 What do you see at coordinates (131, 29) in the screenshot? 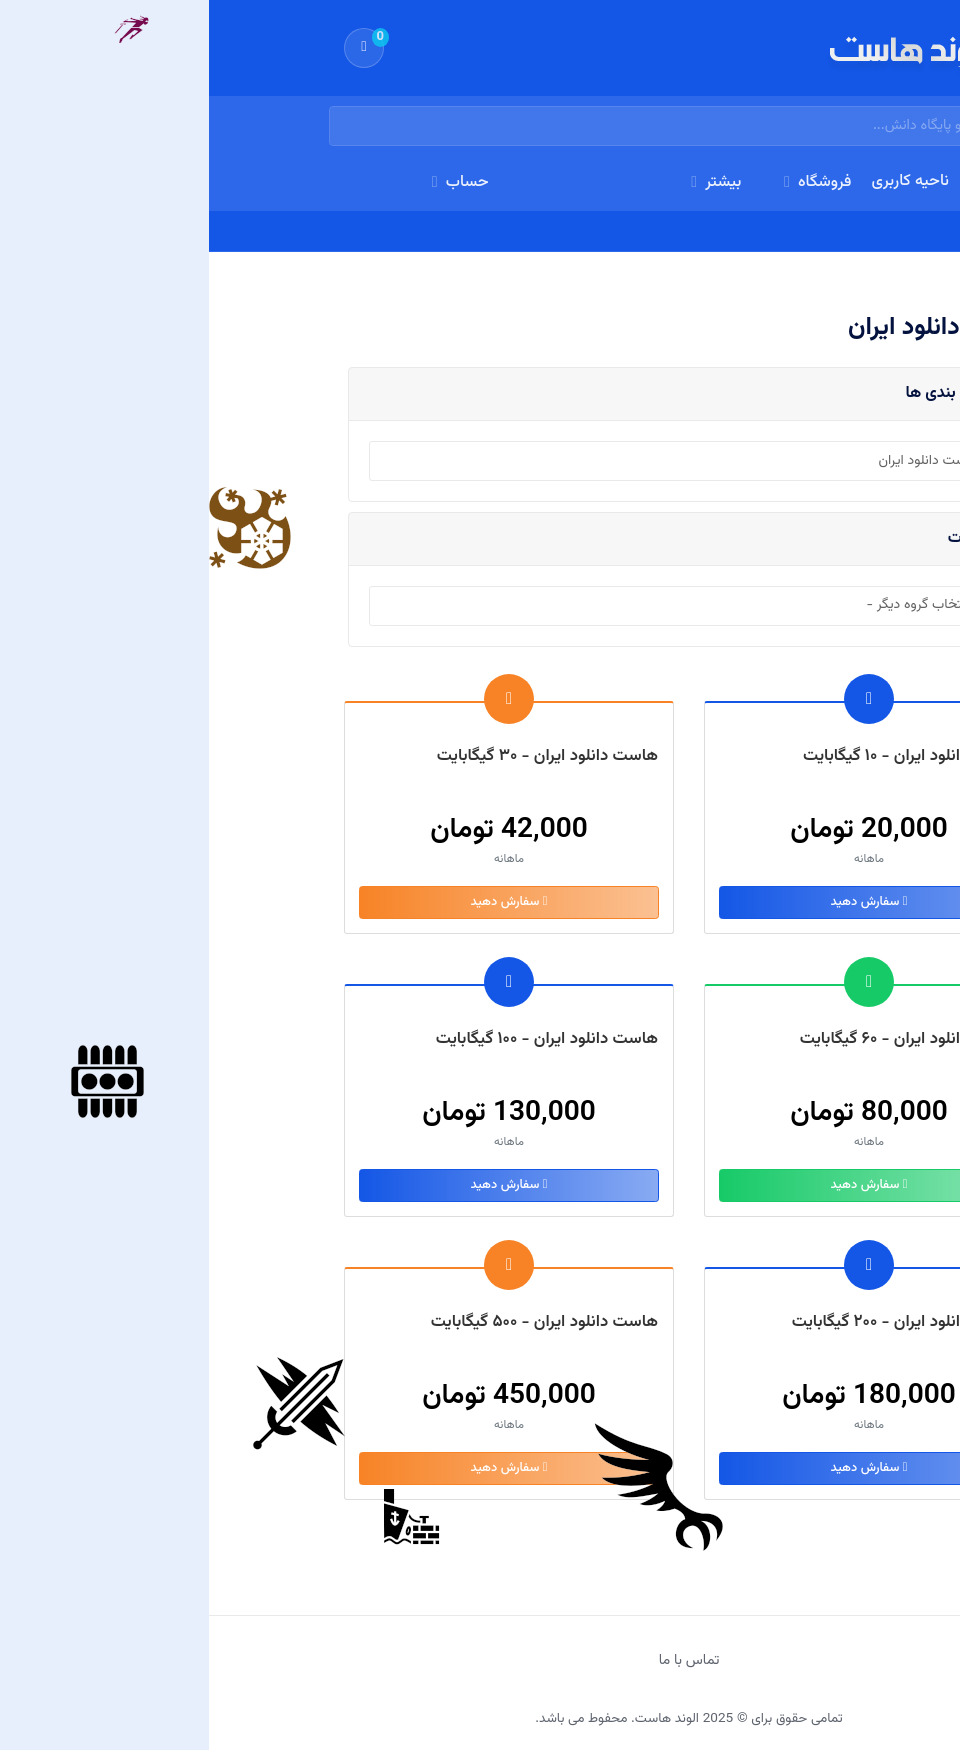
I see `indicates a speed or agility-based game mode` at bounding box center [131, 29].